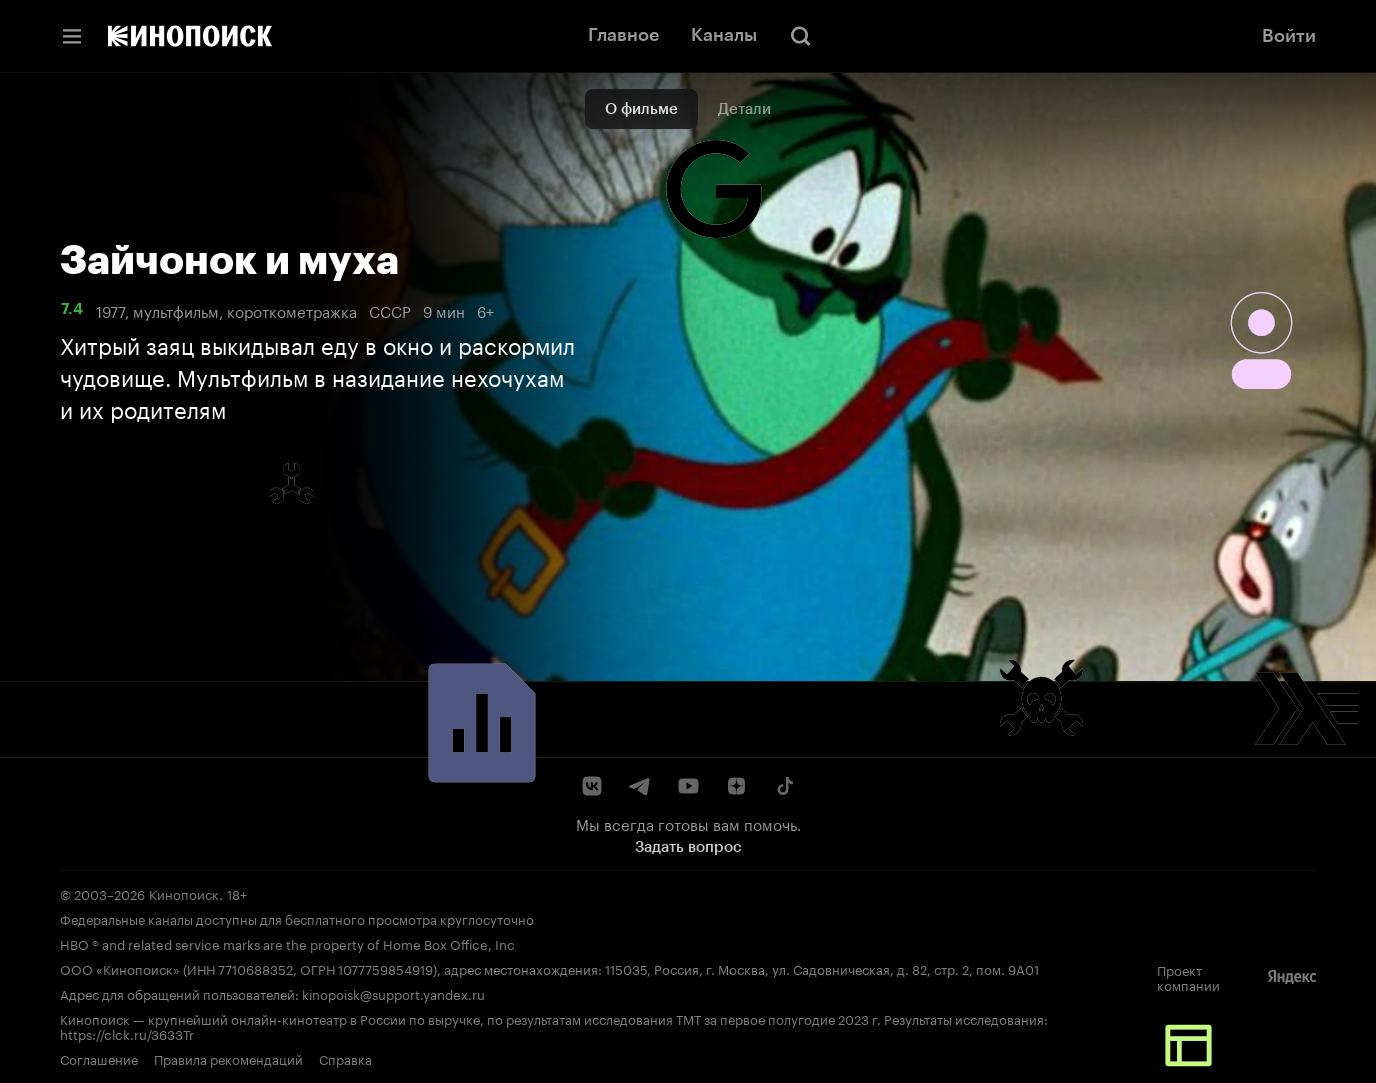 The height and width of the screenshot is (1083, 1376). Describe the element at coordinates (482, 723) in the screenshot. I see `view document with chart data` at that location.